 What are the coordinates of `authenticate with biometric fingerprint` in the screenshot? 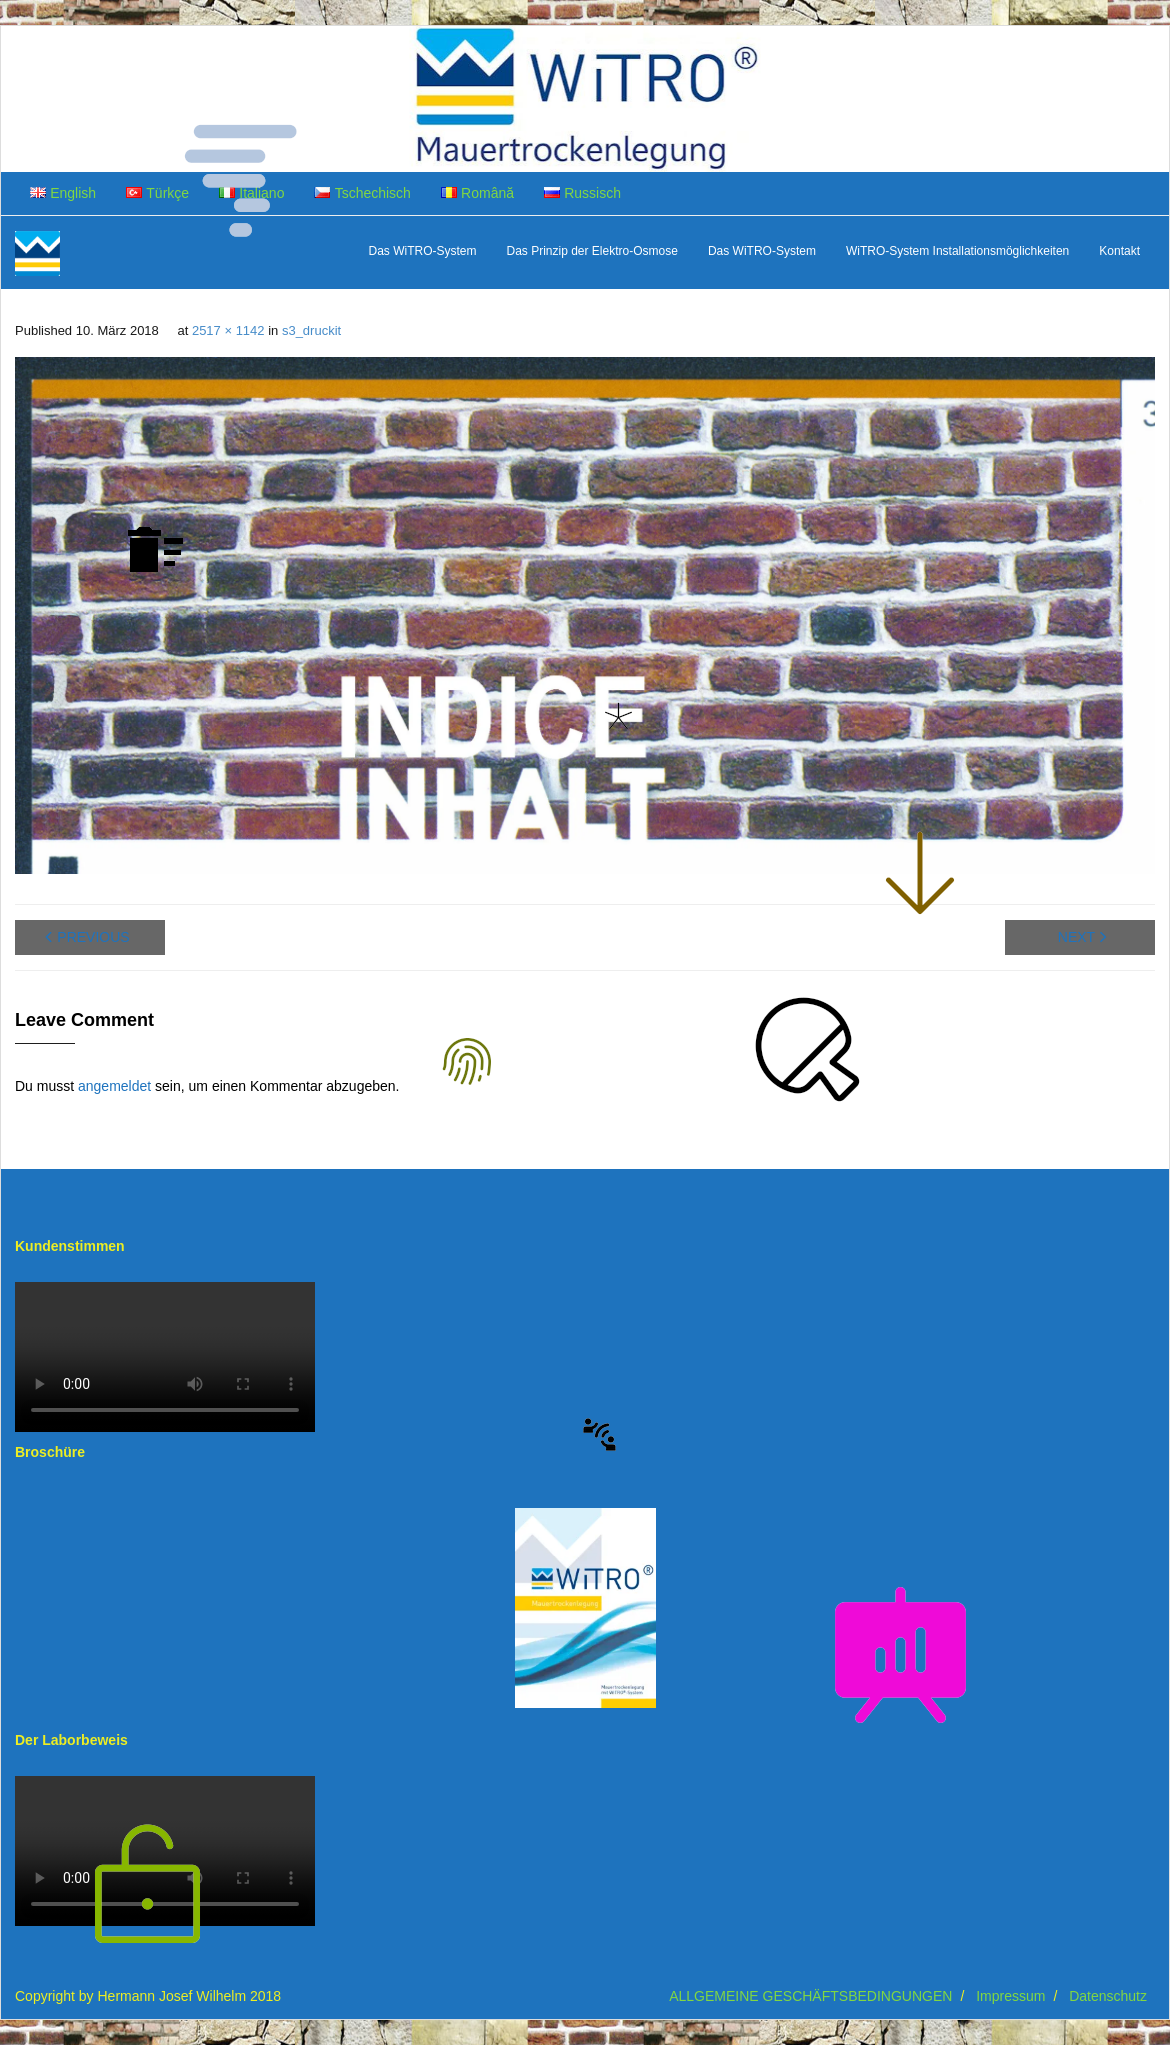 It's located at (467, 1061).